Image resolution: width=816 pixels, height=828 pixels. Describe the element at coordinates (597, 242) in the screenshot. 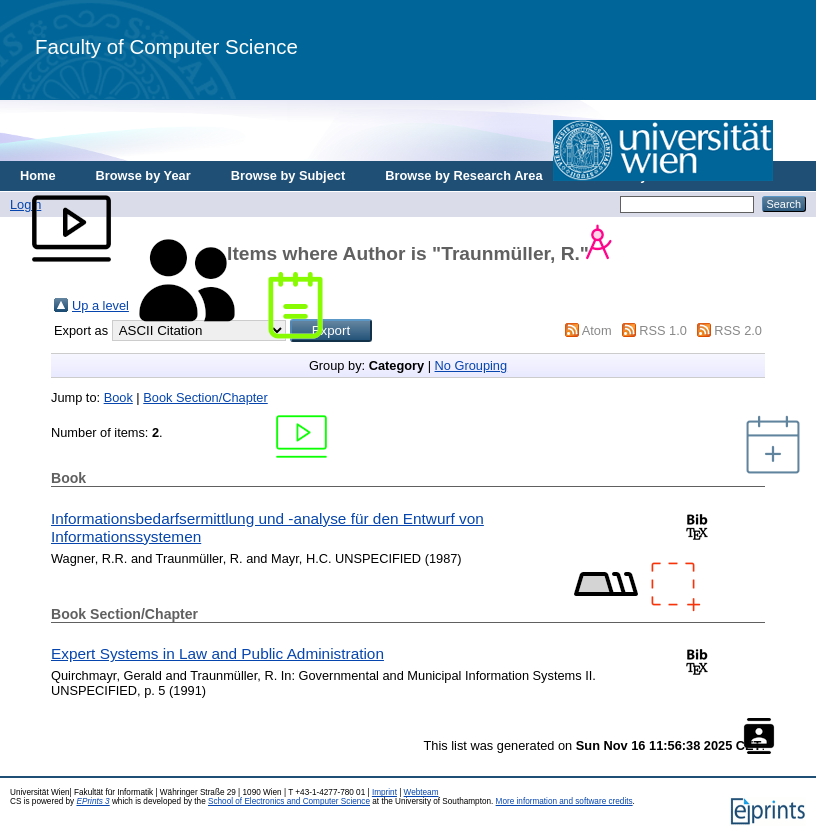

I see `access drawing or measurement tools` at that location.